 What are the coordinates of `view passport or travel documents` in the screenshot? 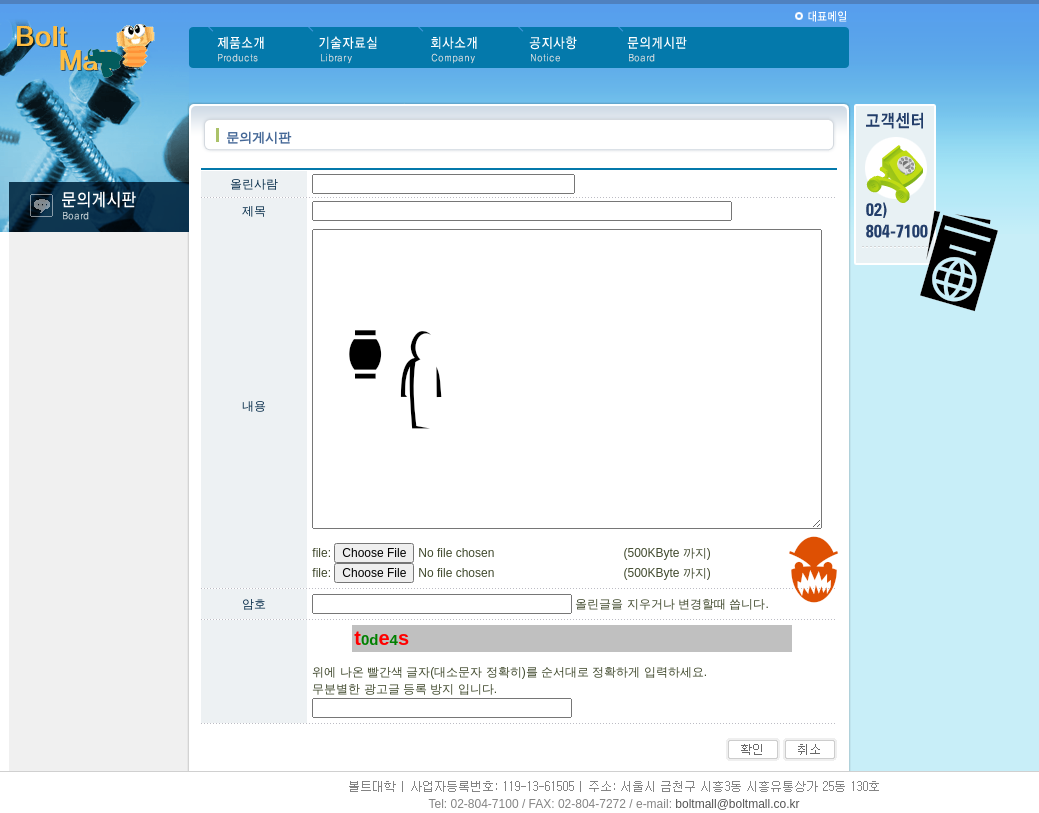 It's located at (959, 261).